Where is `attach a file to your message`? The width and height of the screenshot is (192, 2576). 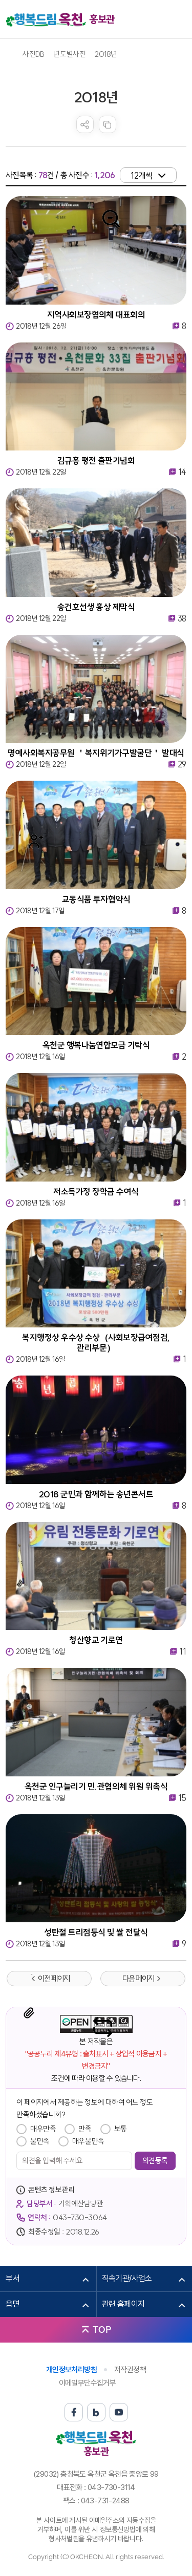
attach a file to your message is located at coordinates (29, 2013).